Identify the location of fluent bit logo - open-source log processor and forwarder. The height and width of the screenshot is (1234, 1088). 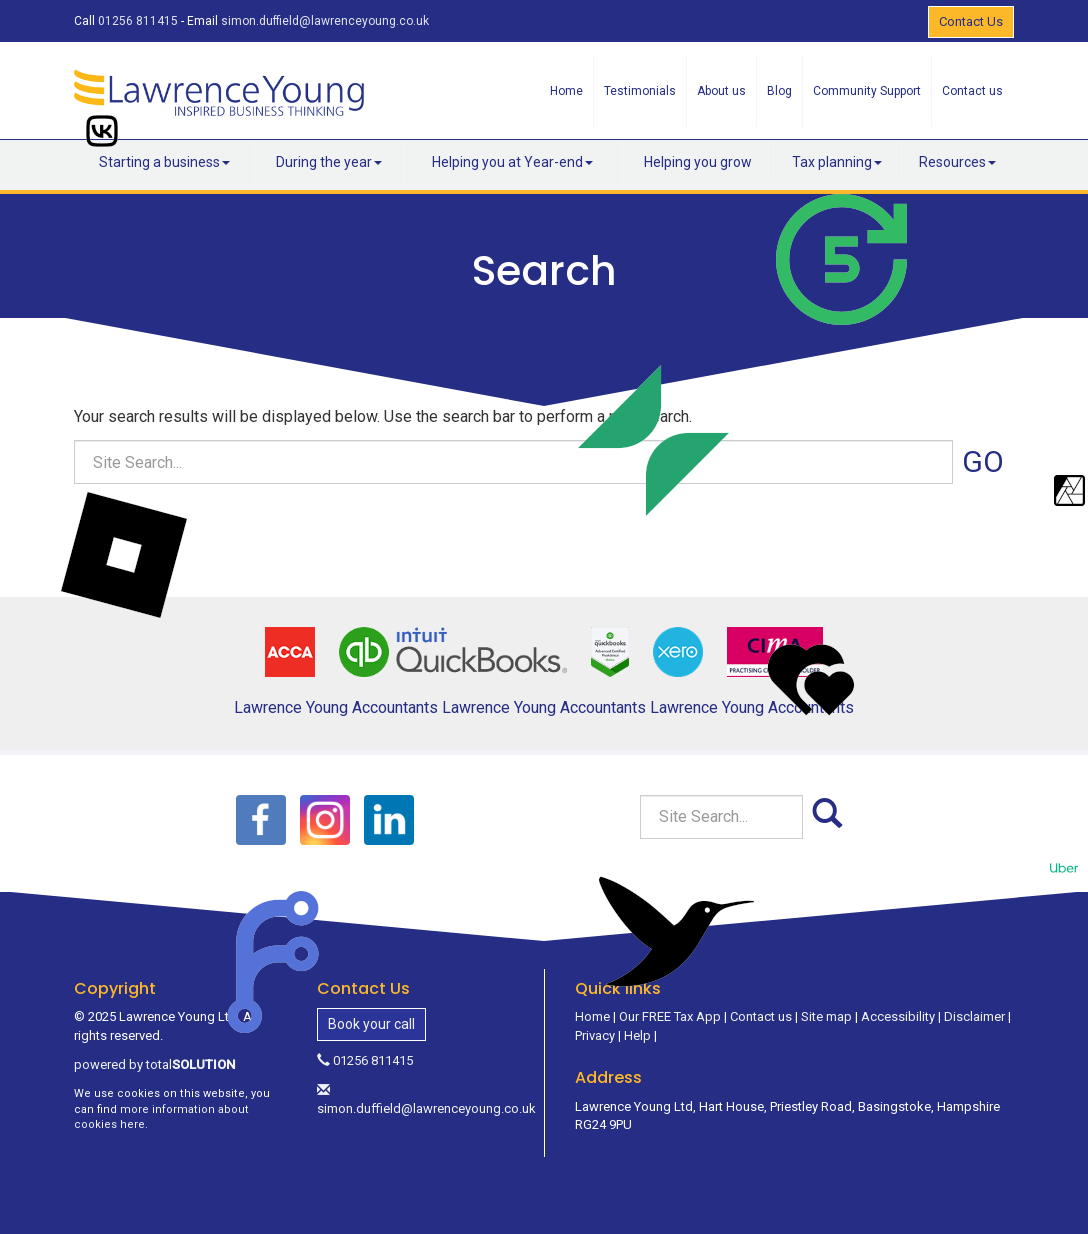
(676, 931).